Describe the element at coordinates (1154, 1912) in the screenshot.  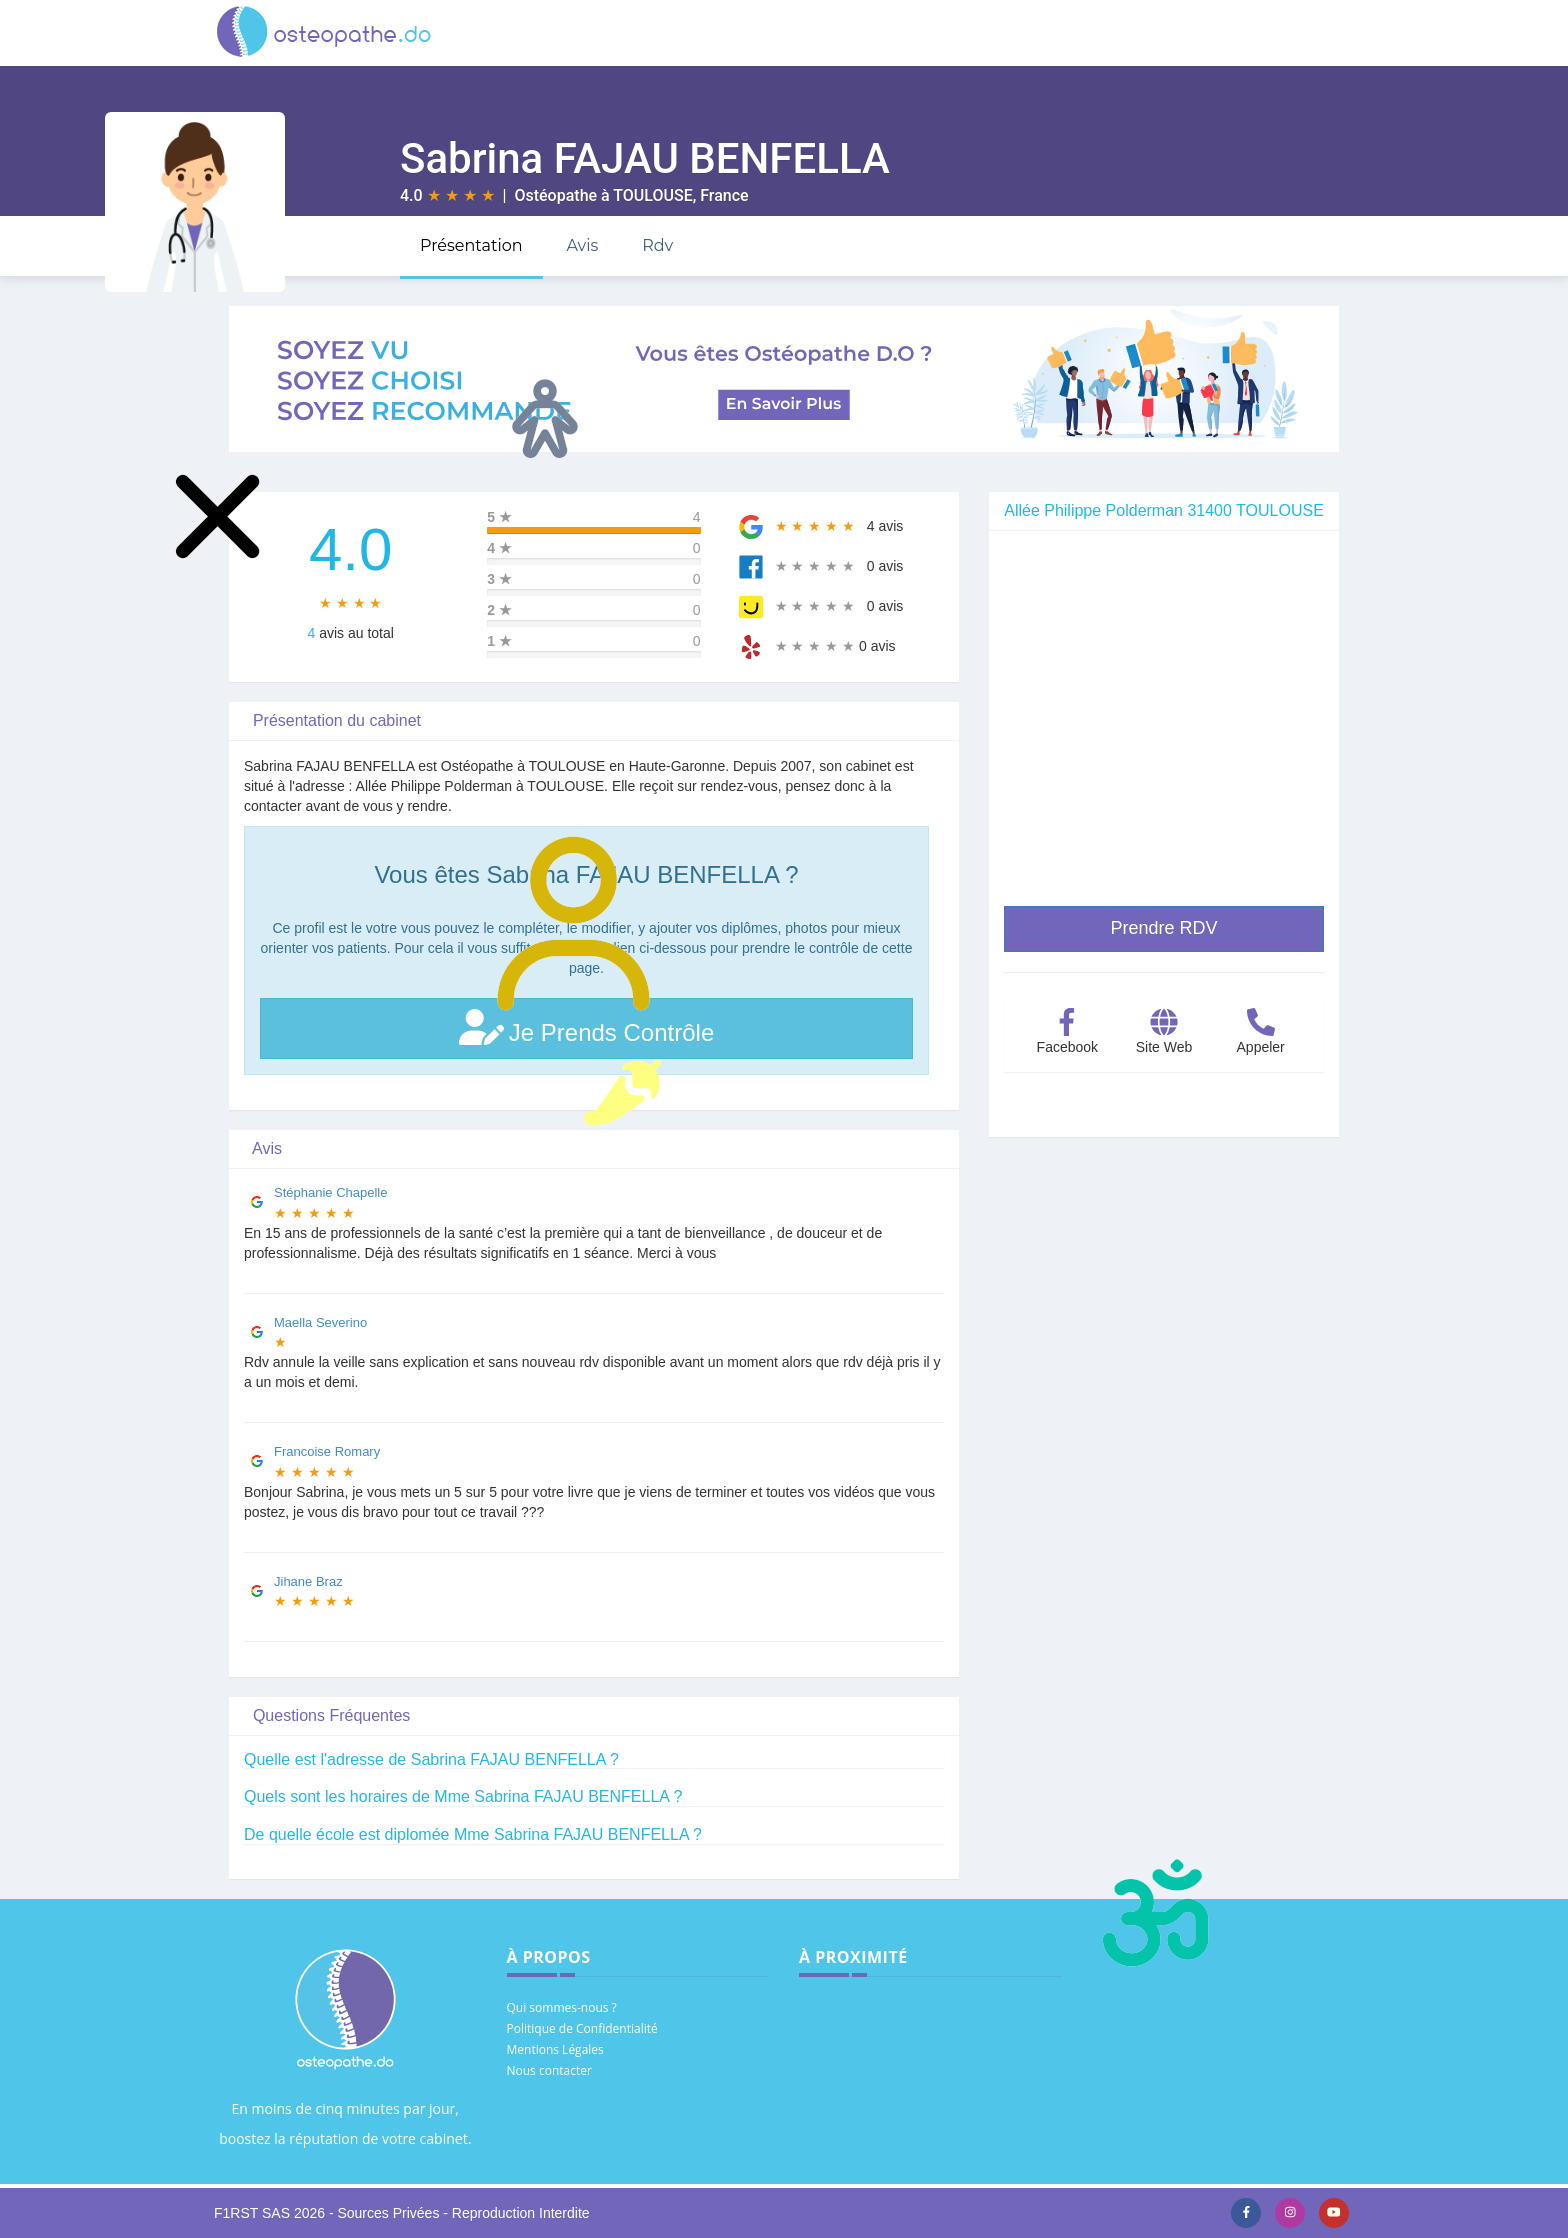
I see `indicates hinduism or spiritual content` at that location.